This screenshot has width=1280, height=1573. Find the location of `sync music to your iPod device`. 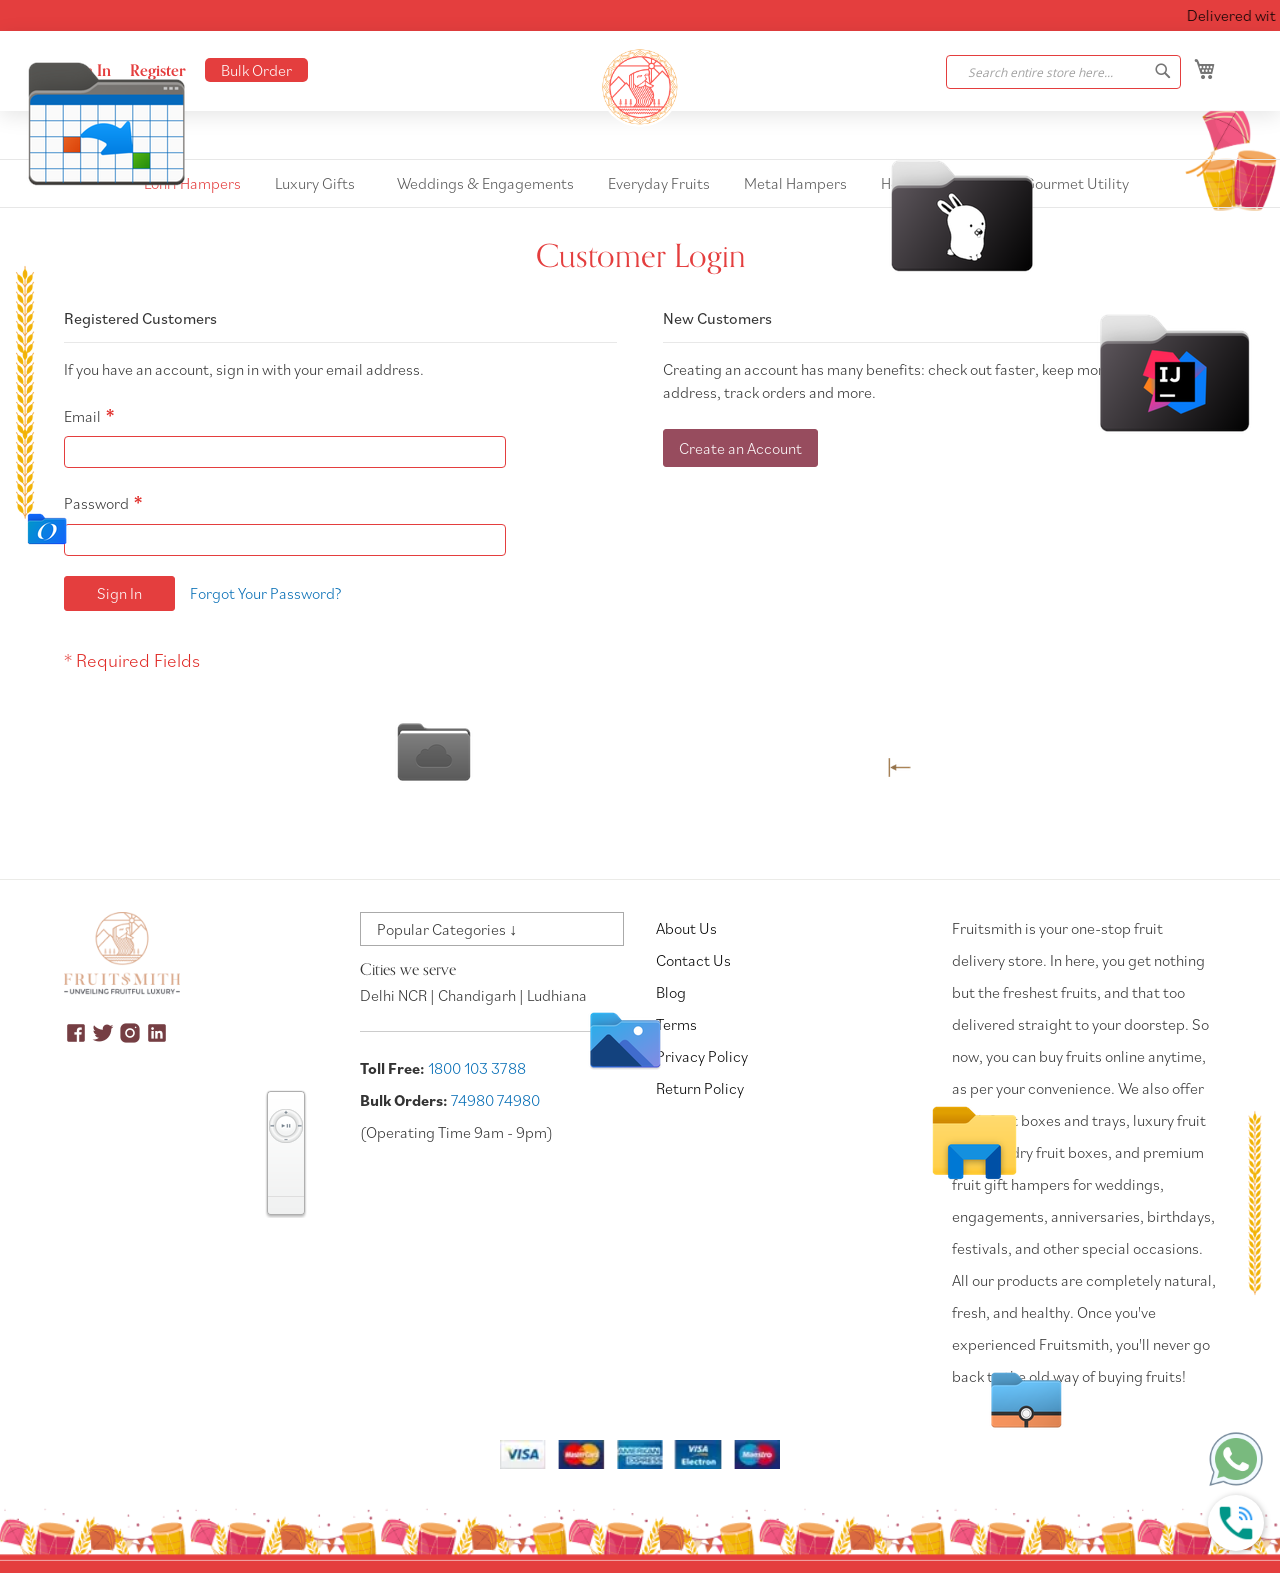

sync music to your iPod device is located at coordinates (285, 1154).